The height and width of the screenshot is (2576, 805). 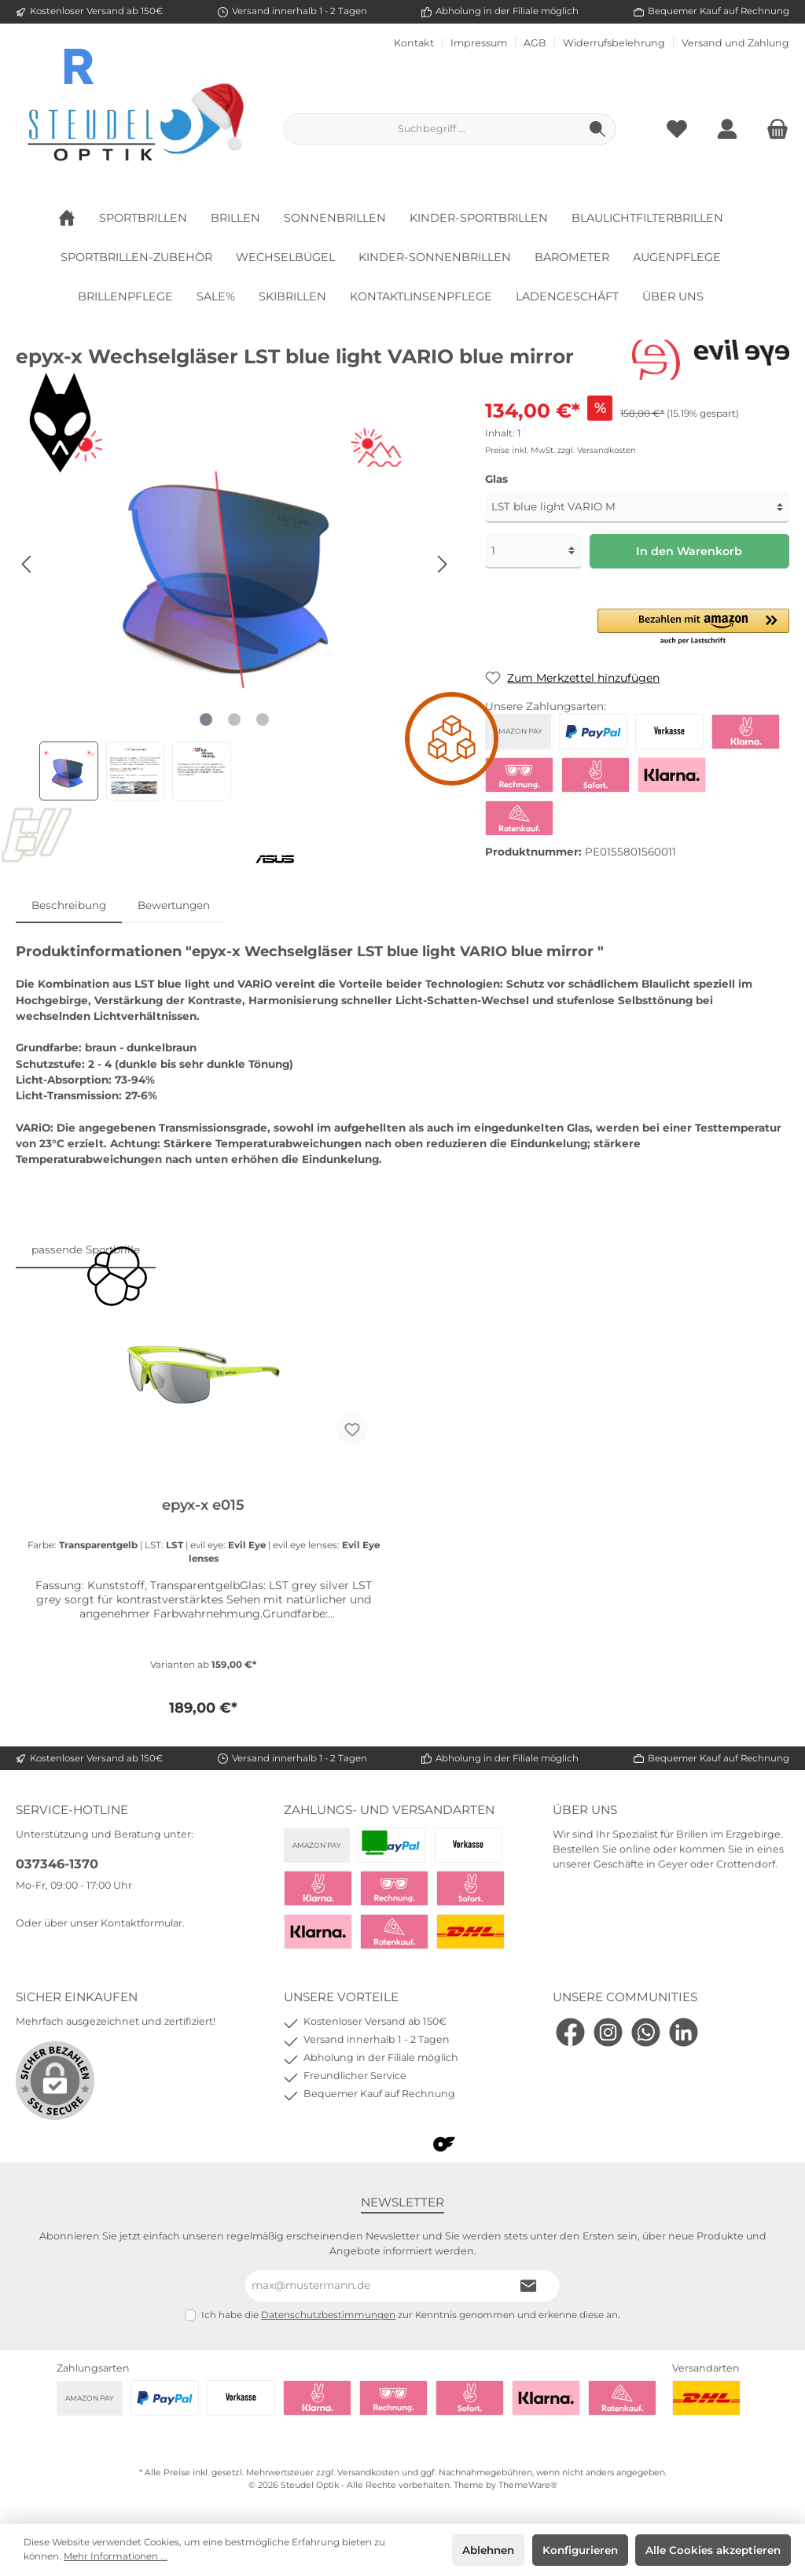 I want to click on asus brand identifier, so click(x=274, y=859).